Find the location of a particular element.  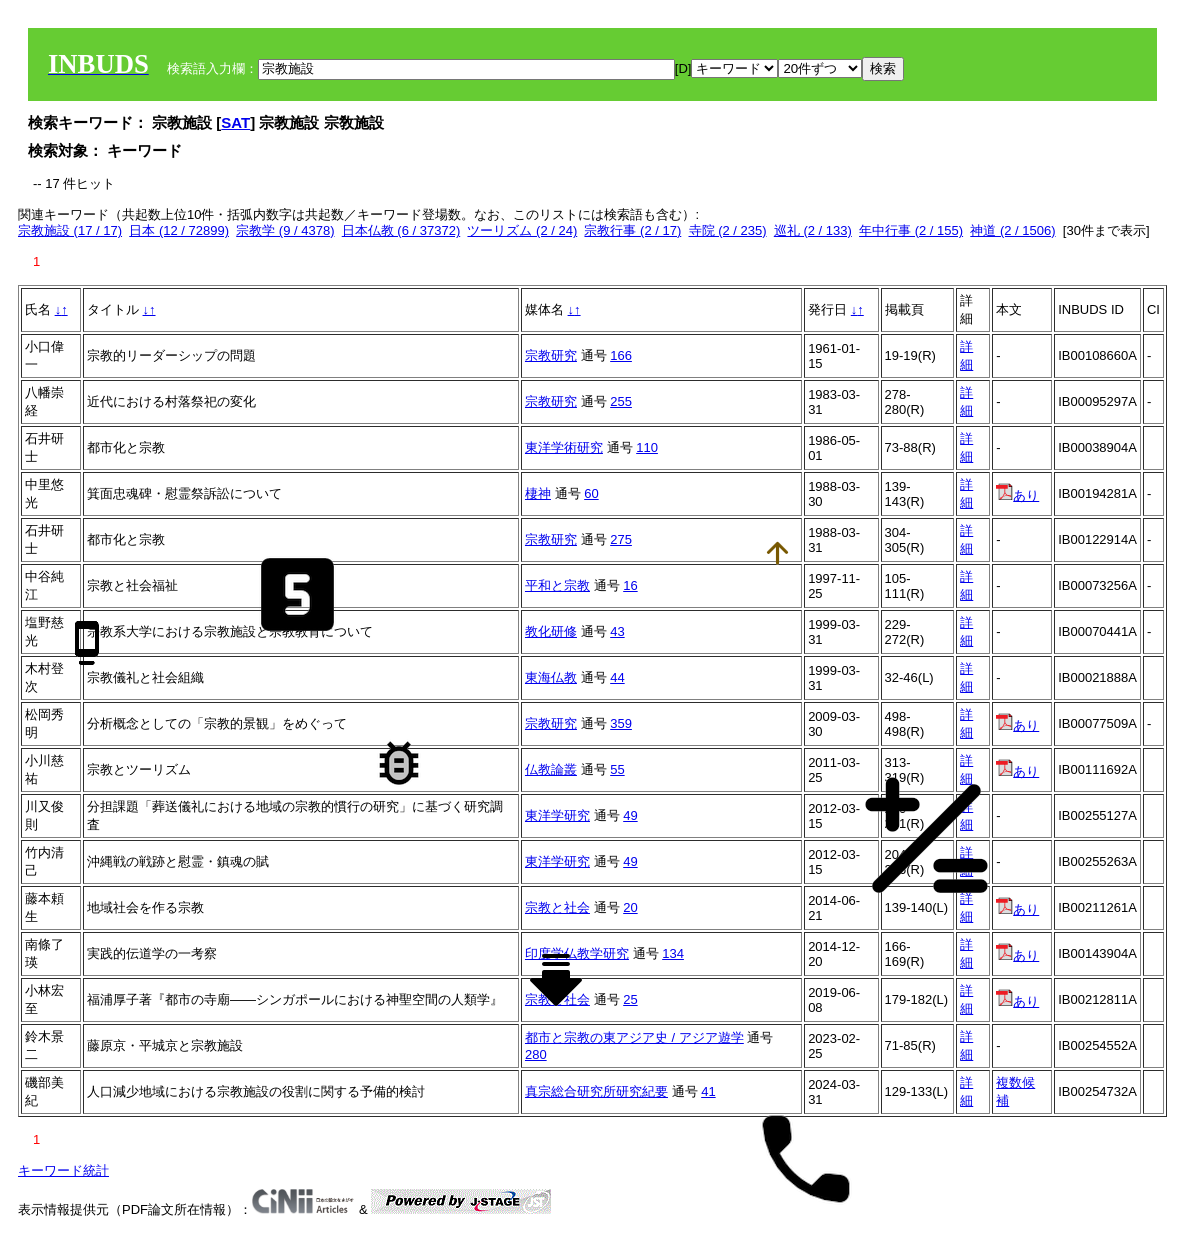

make a phone call is located at coordinates (806, 1159).